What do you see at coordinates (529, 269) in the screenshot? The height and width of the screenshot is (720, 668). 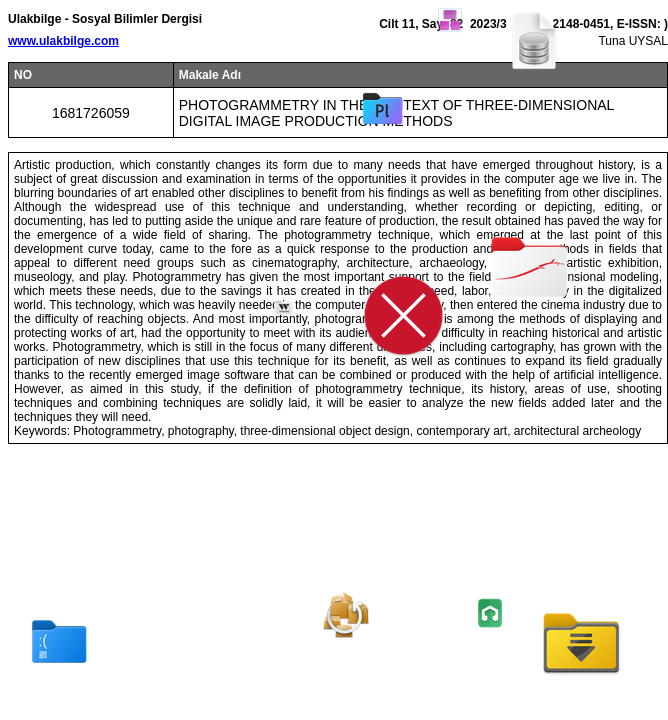 I see `open bitdefender security folder` at bounding box center [529, 269].